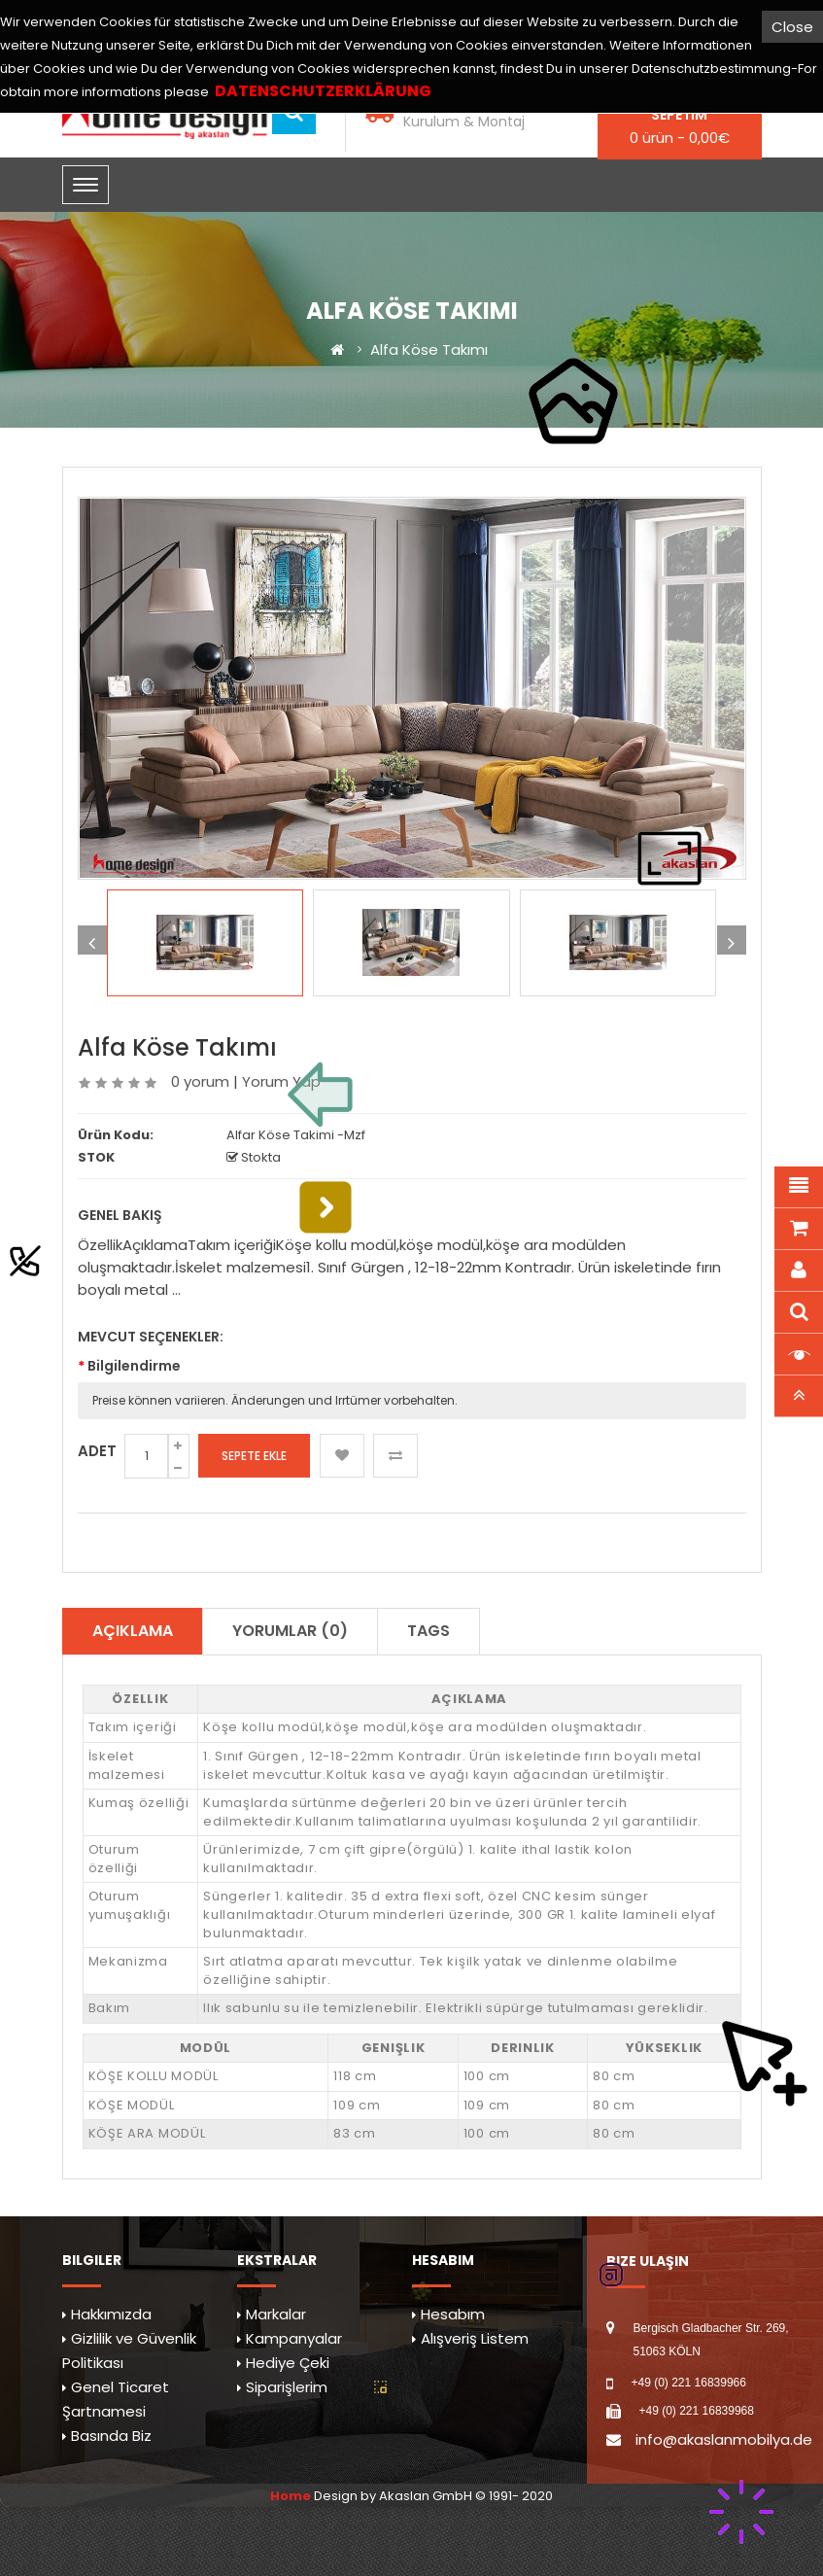 This screenshot has height=2576, width=823. I want to click on enter fullscreen mode, so click(669, 858).